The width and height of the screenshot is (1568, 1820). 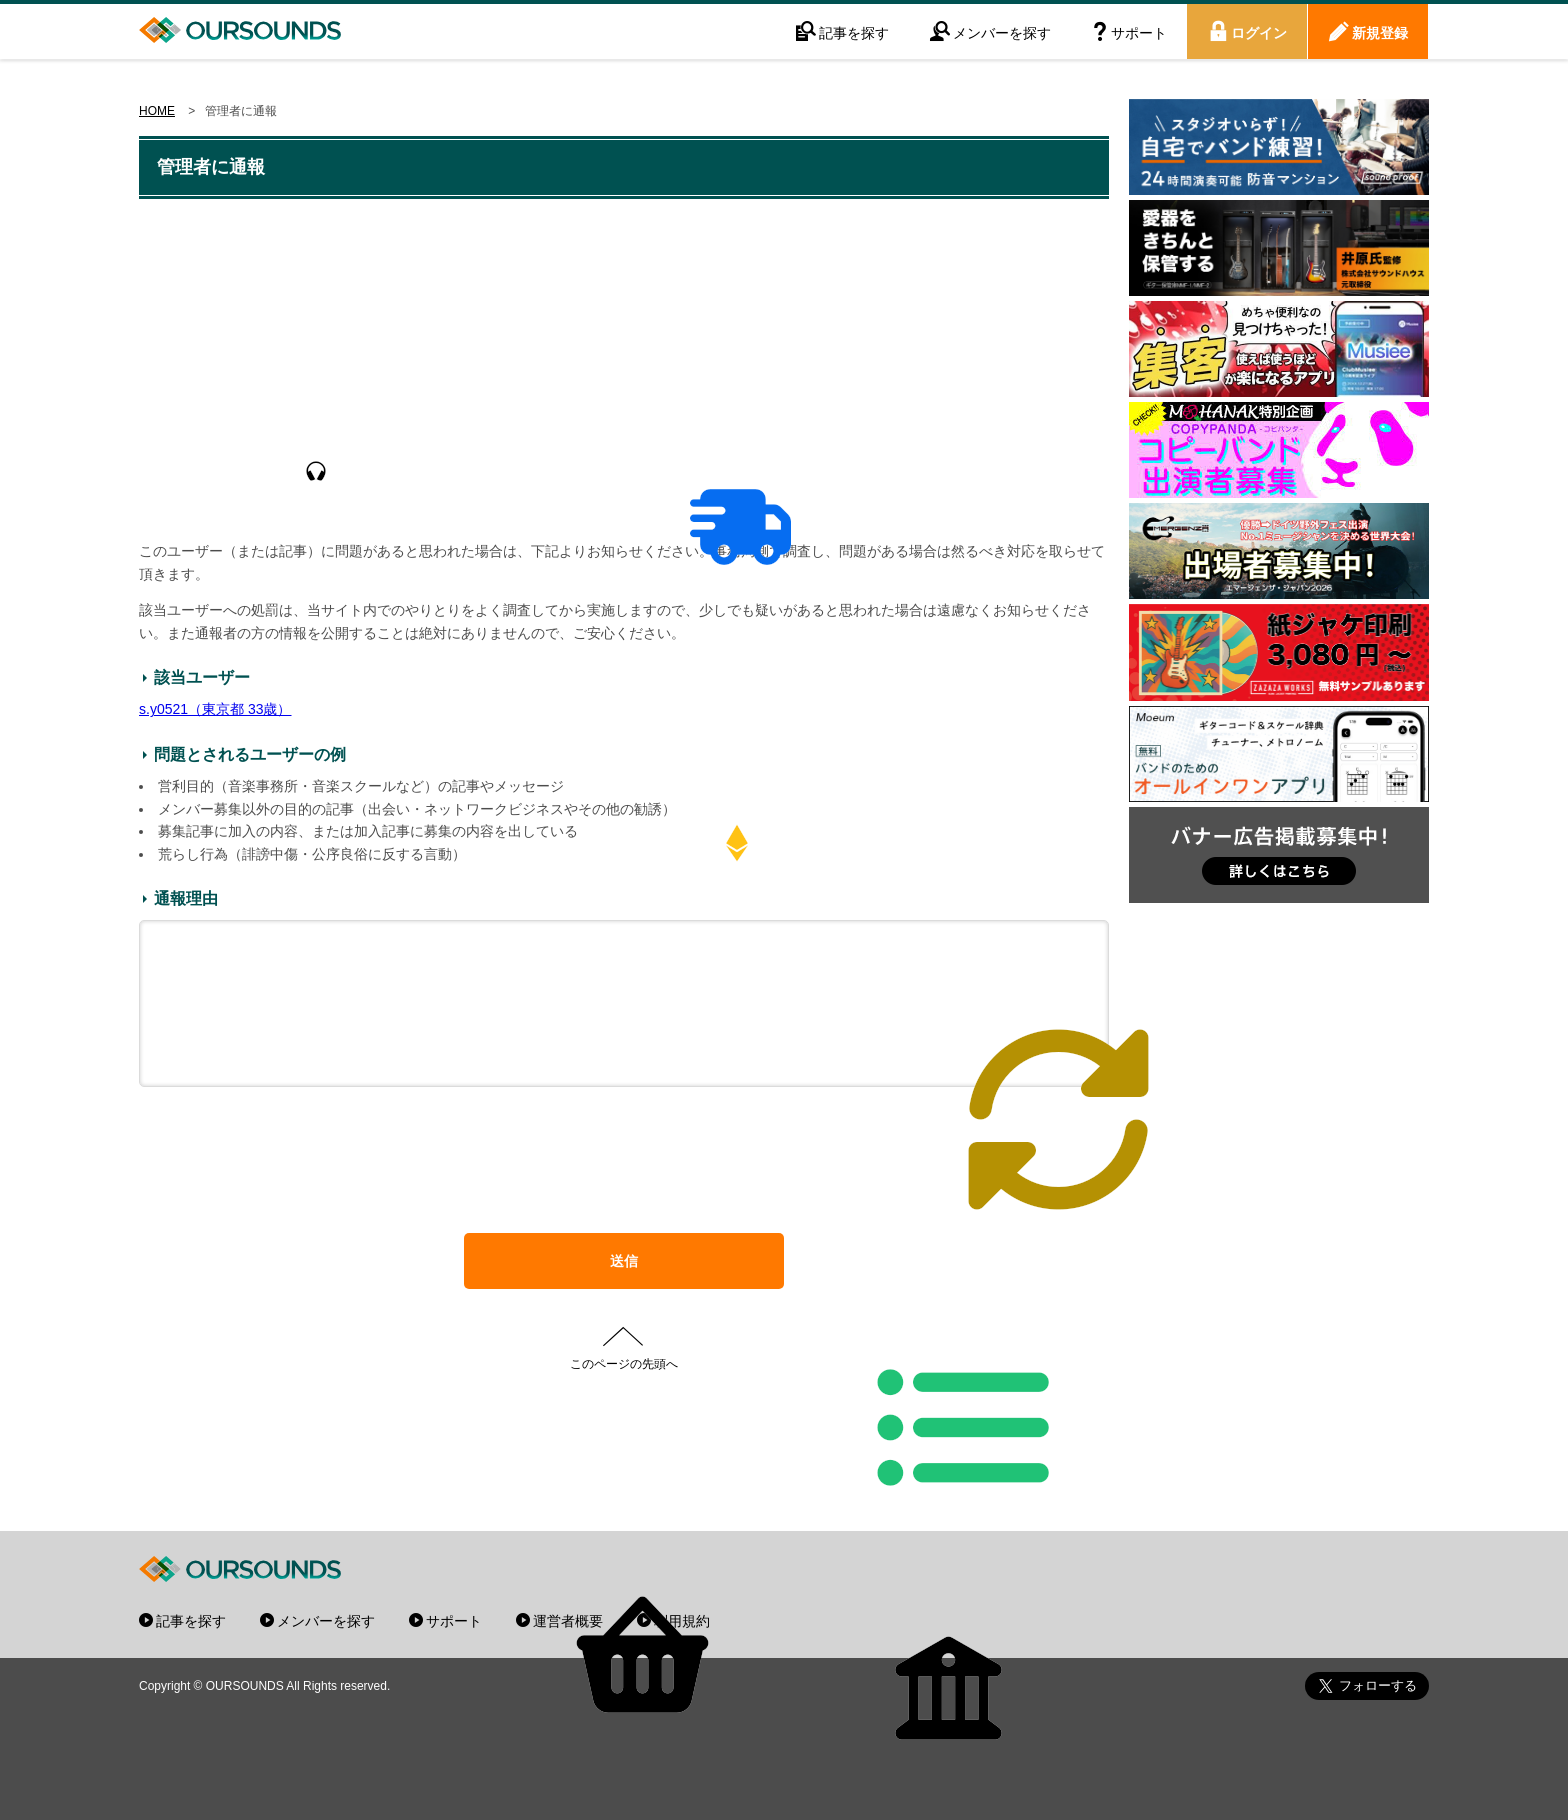 I want to click on indicates express or fast shipping, so click(x=740, y=524).